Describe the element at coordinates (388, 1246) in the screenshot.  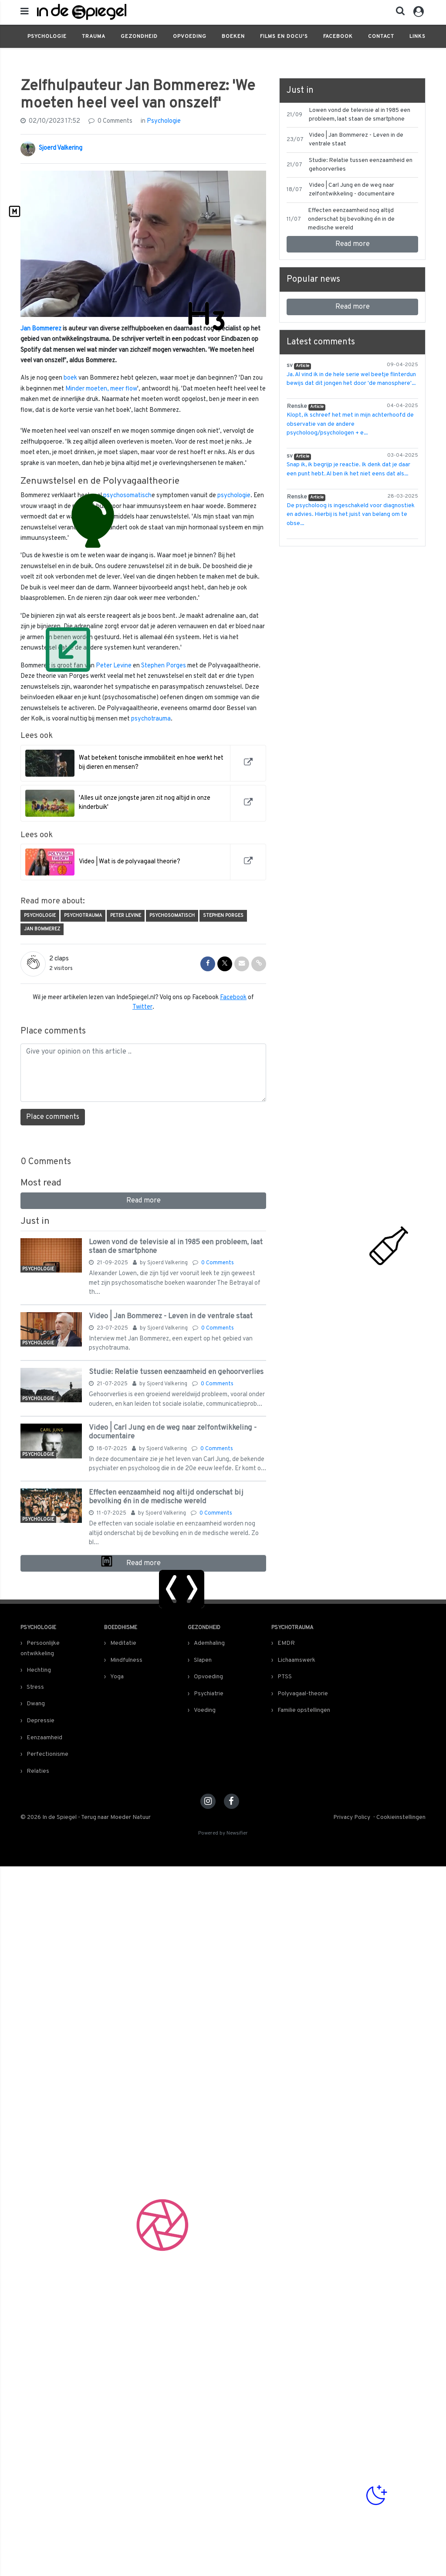
I see `browse bars or breweries nearby` at that location.